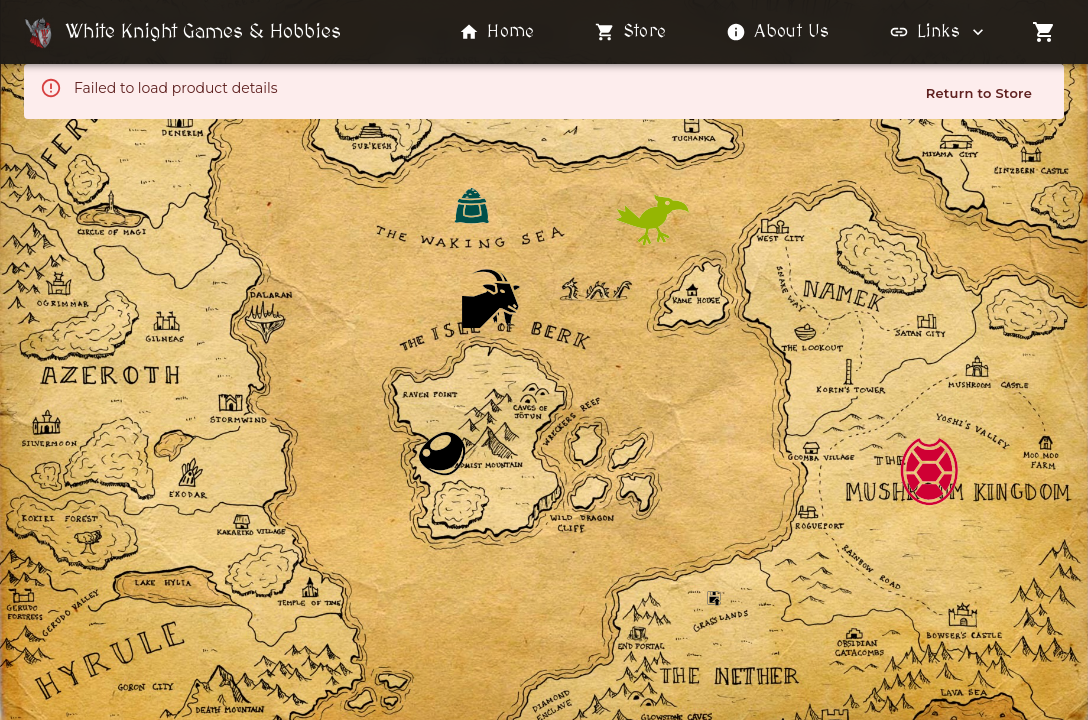 The width and height of the screenshot is (1088, 720). What do you see at coordinates (714, 598) in the screenshot?
I see `save your current progress` at bounding box center [714, 598].